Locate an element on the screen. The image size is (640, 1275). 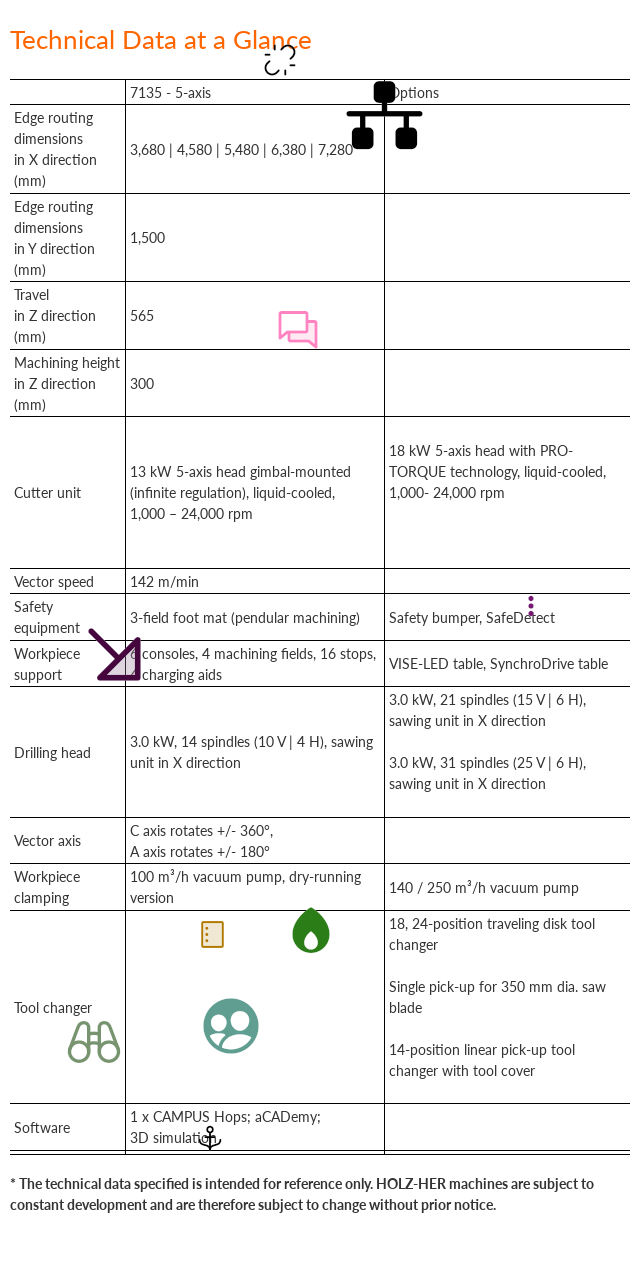
navigate to the next item diagonally is located at coordinates (114, 654).